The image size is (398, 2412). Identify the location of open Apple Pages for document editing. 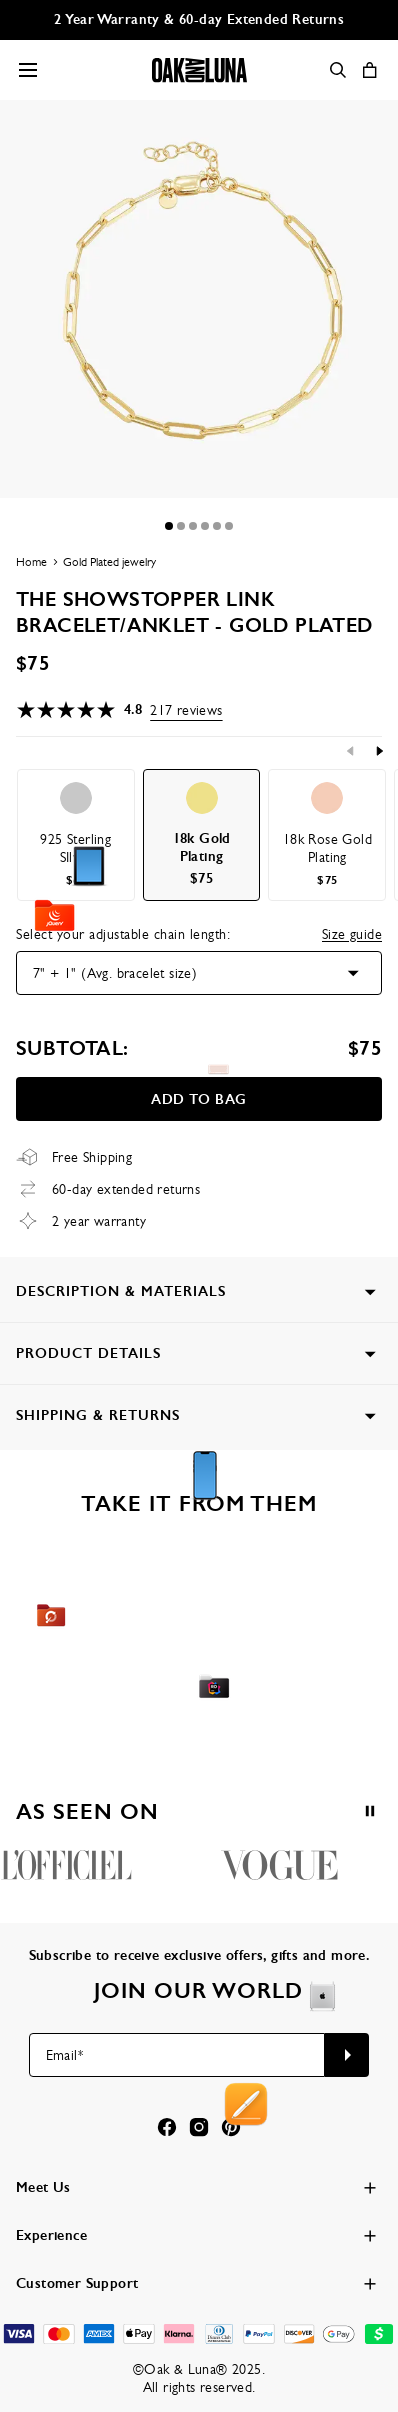
(246, 2104).